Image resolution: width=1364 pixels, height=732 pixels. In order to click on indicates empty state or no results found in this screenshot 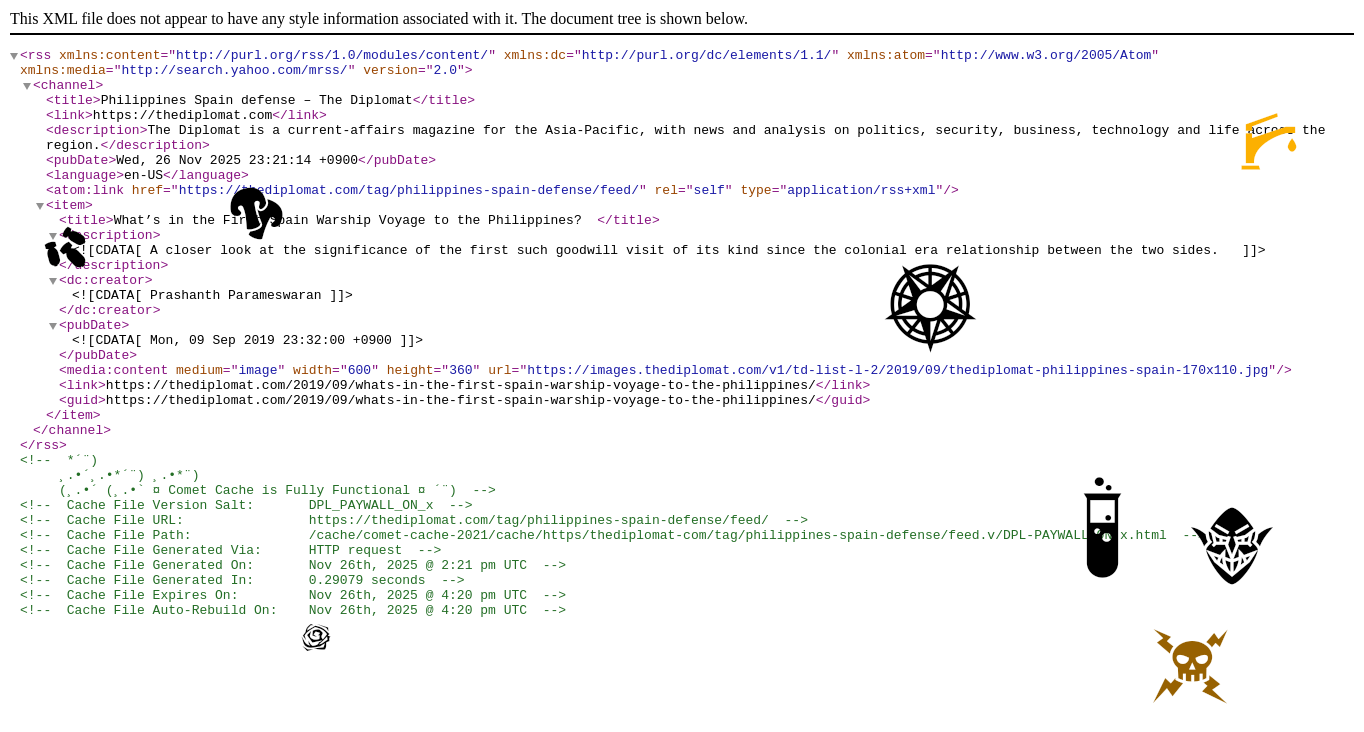, I will do `click(316, 637)`.